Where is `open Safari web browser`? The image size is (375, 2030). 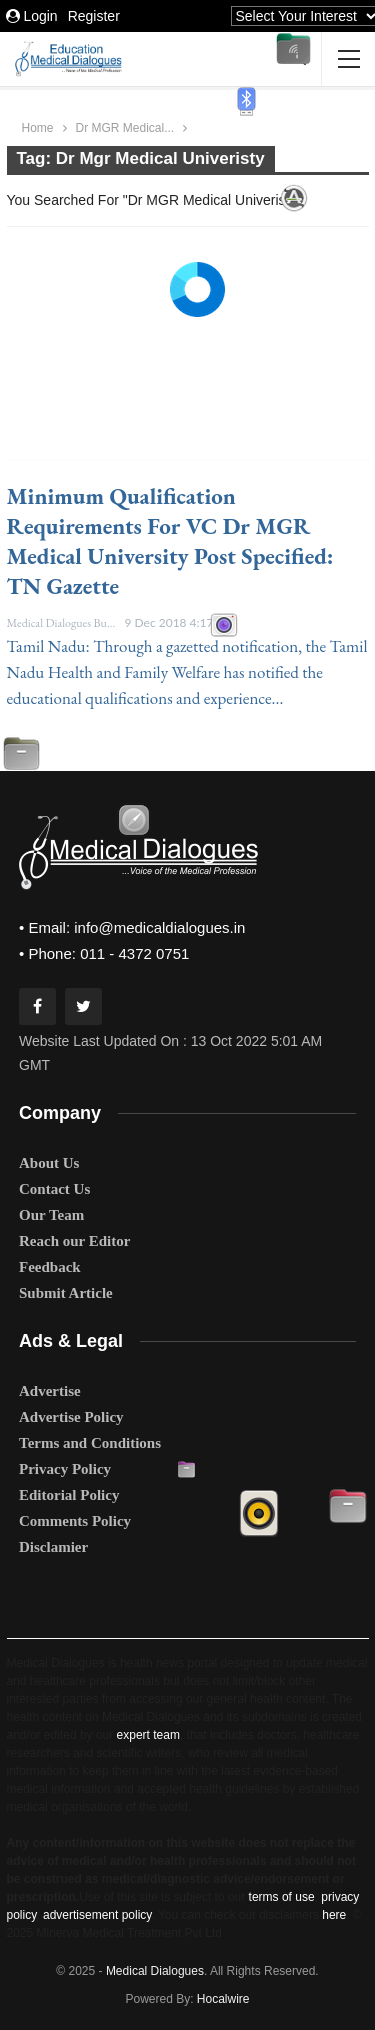 open Safari web browser is located at coordinates (134, 820).